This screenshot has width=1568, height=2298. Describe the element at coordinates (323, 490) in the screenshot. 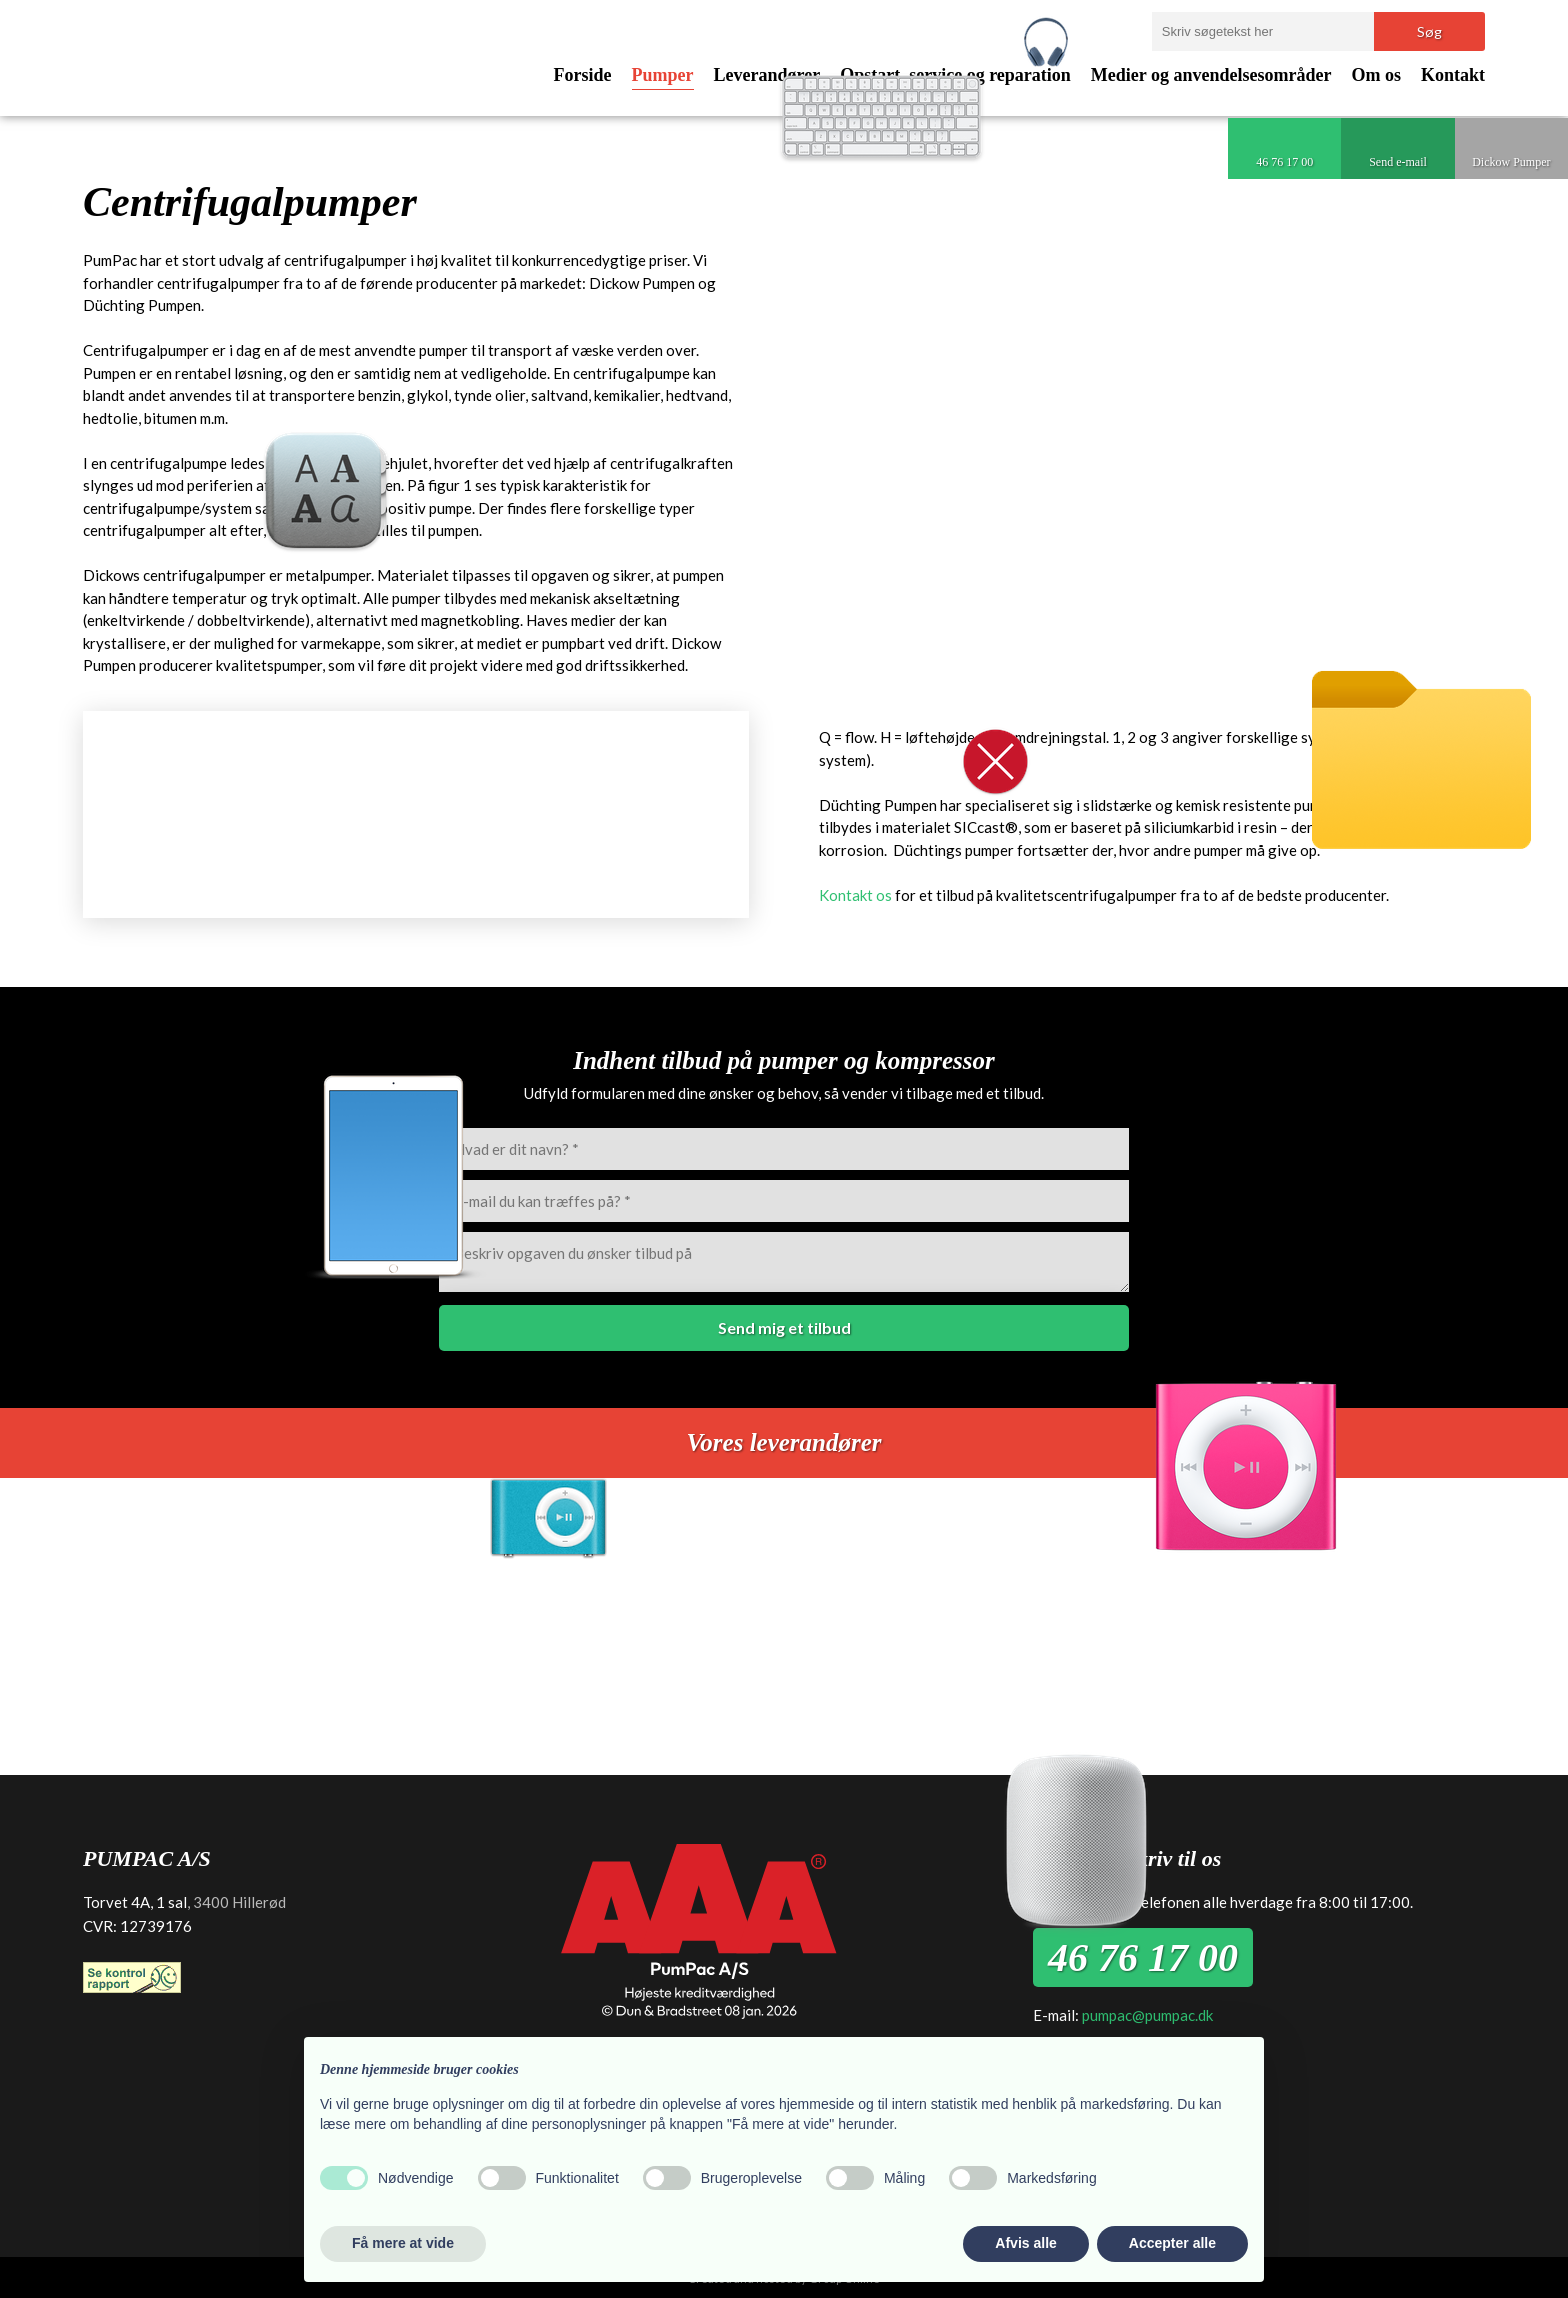

I see `open font book to manage installed fonts` at that location.